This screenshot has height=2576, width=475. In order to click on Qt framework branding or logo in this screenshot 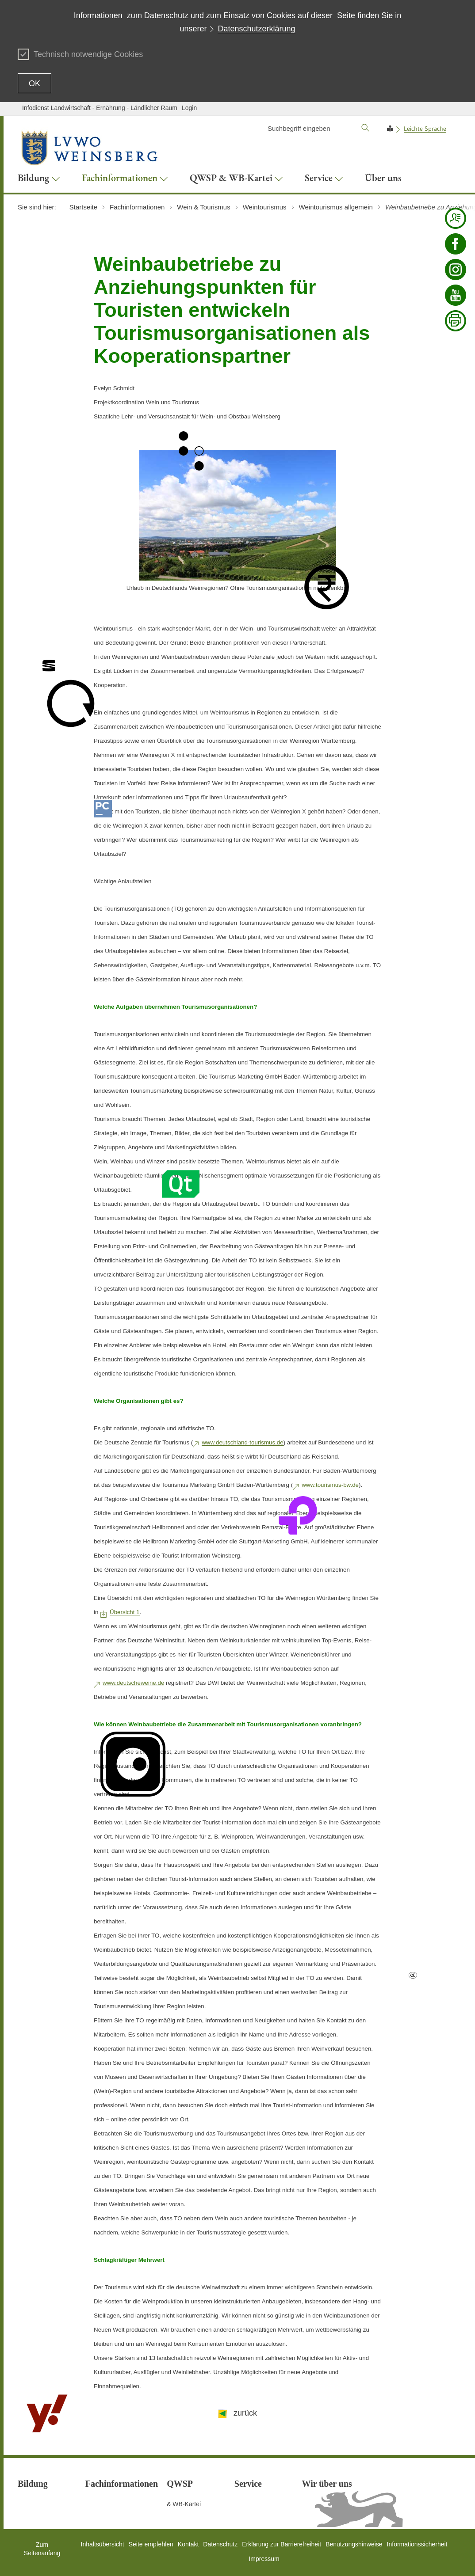, I will do `click(180, 1184)`.